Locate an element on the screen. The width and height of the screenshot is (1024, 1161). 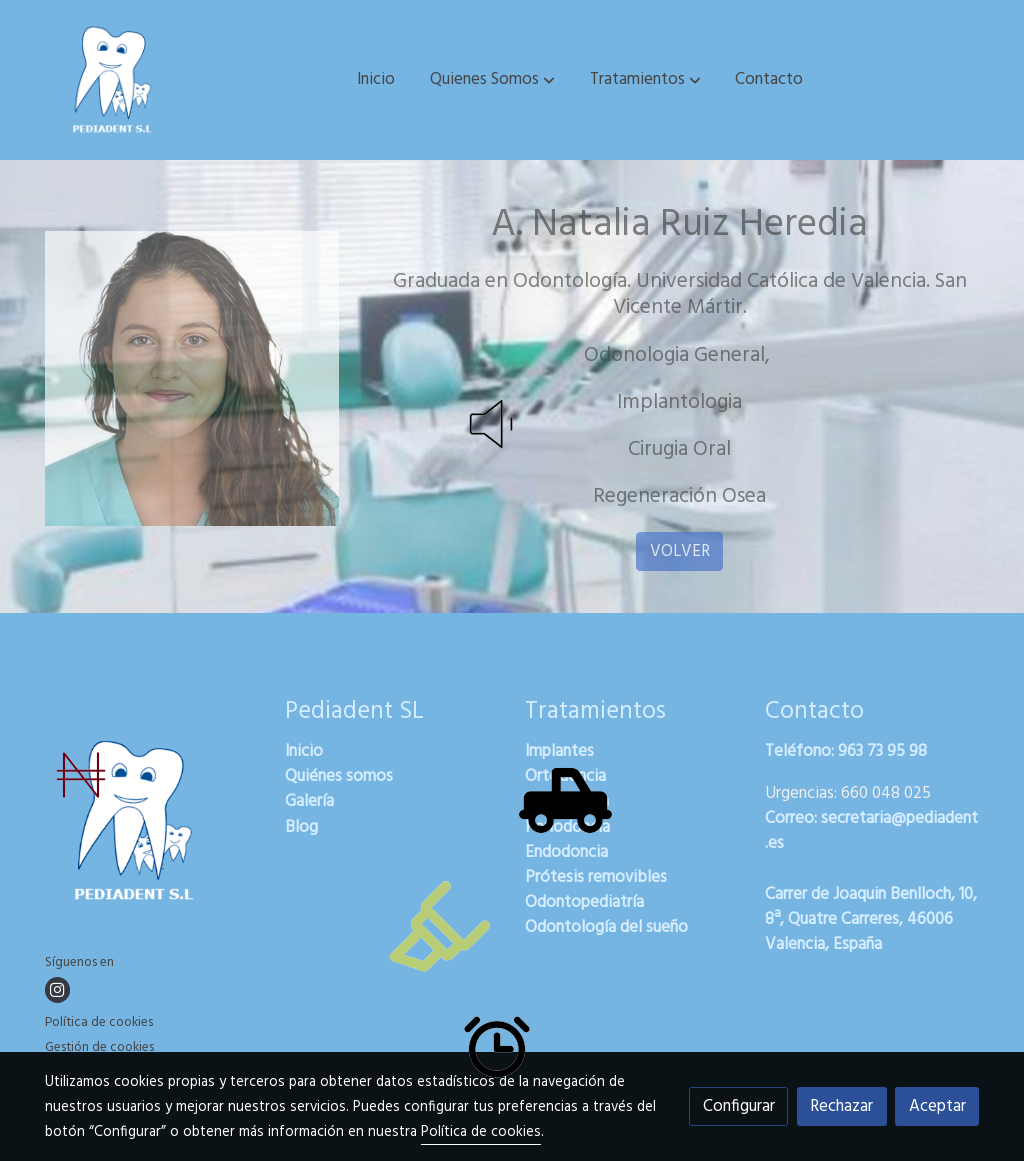
indicates Nigerian naira currency is located at coordinates (81, 775).